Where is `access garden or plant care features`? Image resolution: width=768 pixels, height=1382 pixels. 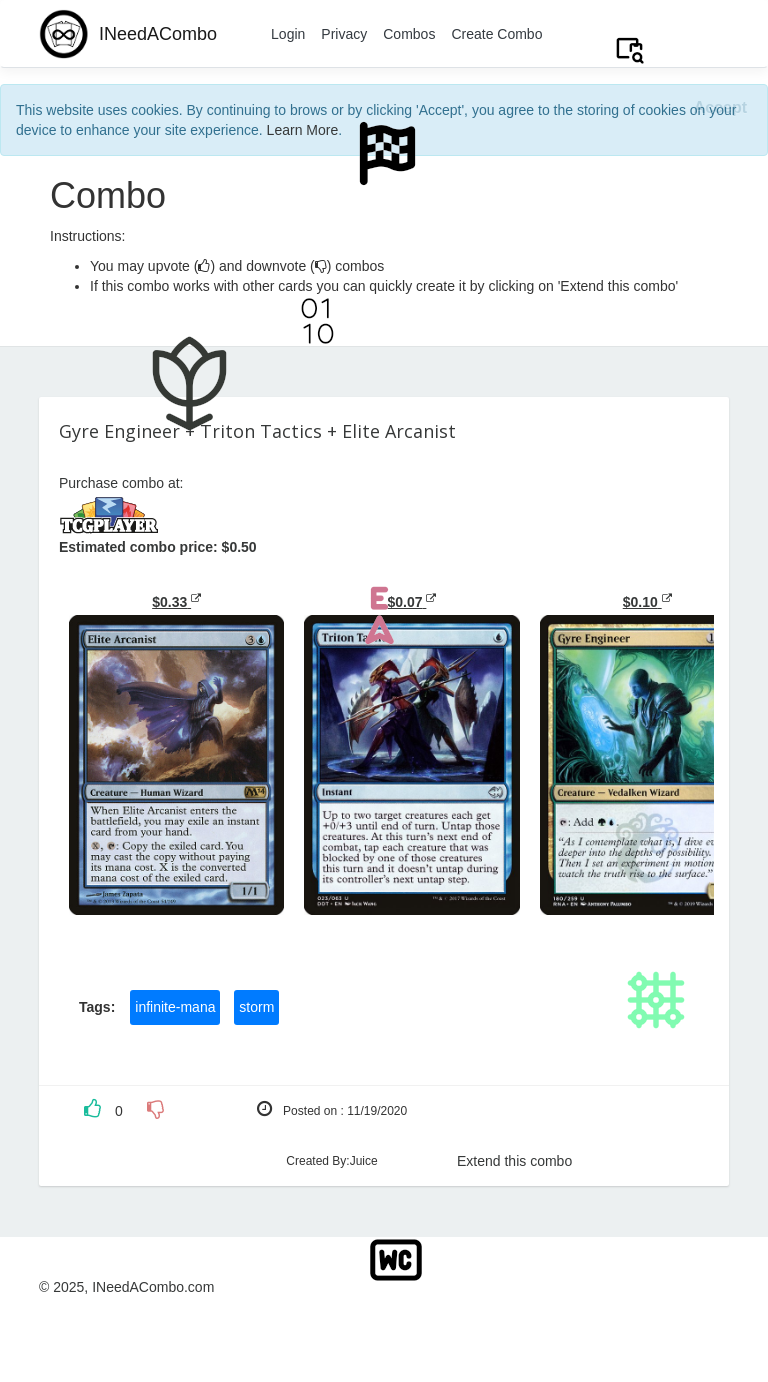 access garden or plant care features is located at coordinates (189, 383).